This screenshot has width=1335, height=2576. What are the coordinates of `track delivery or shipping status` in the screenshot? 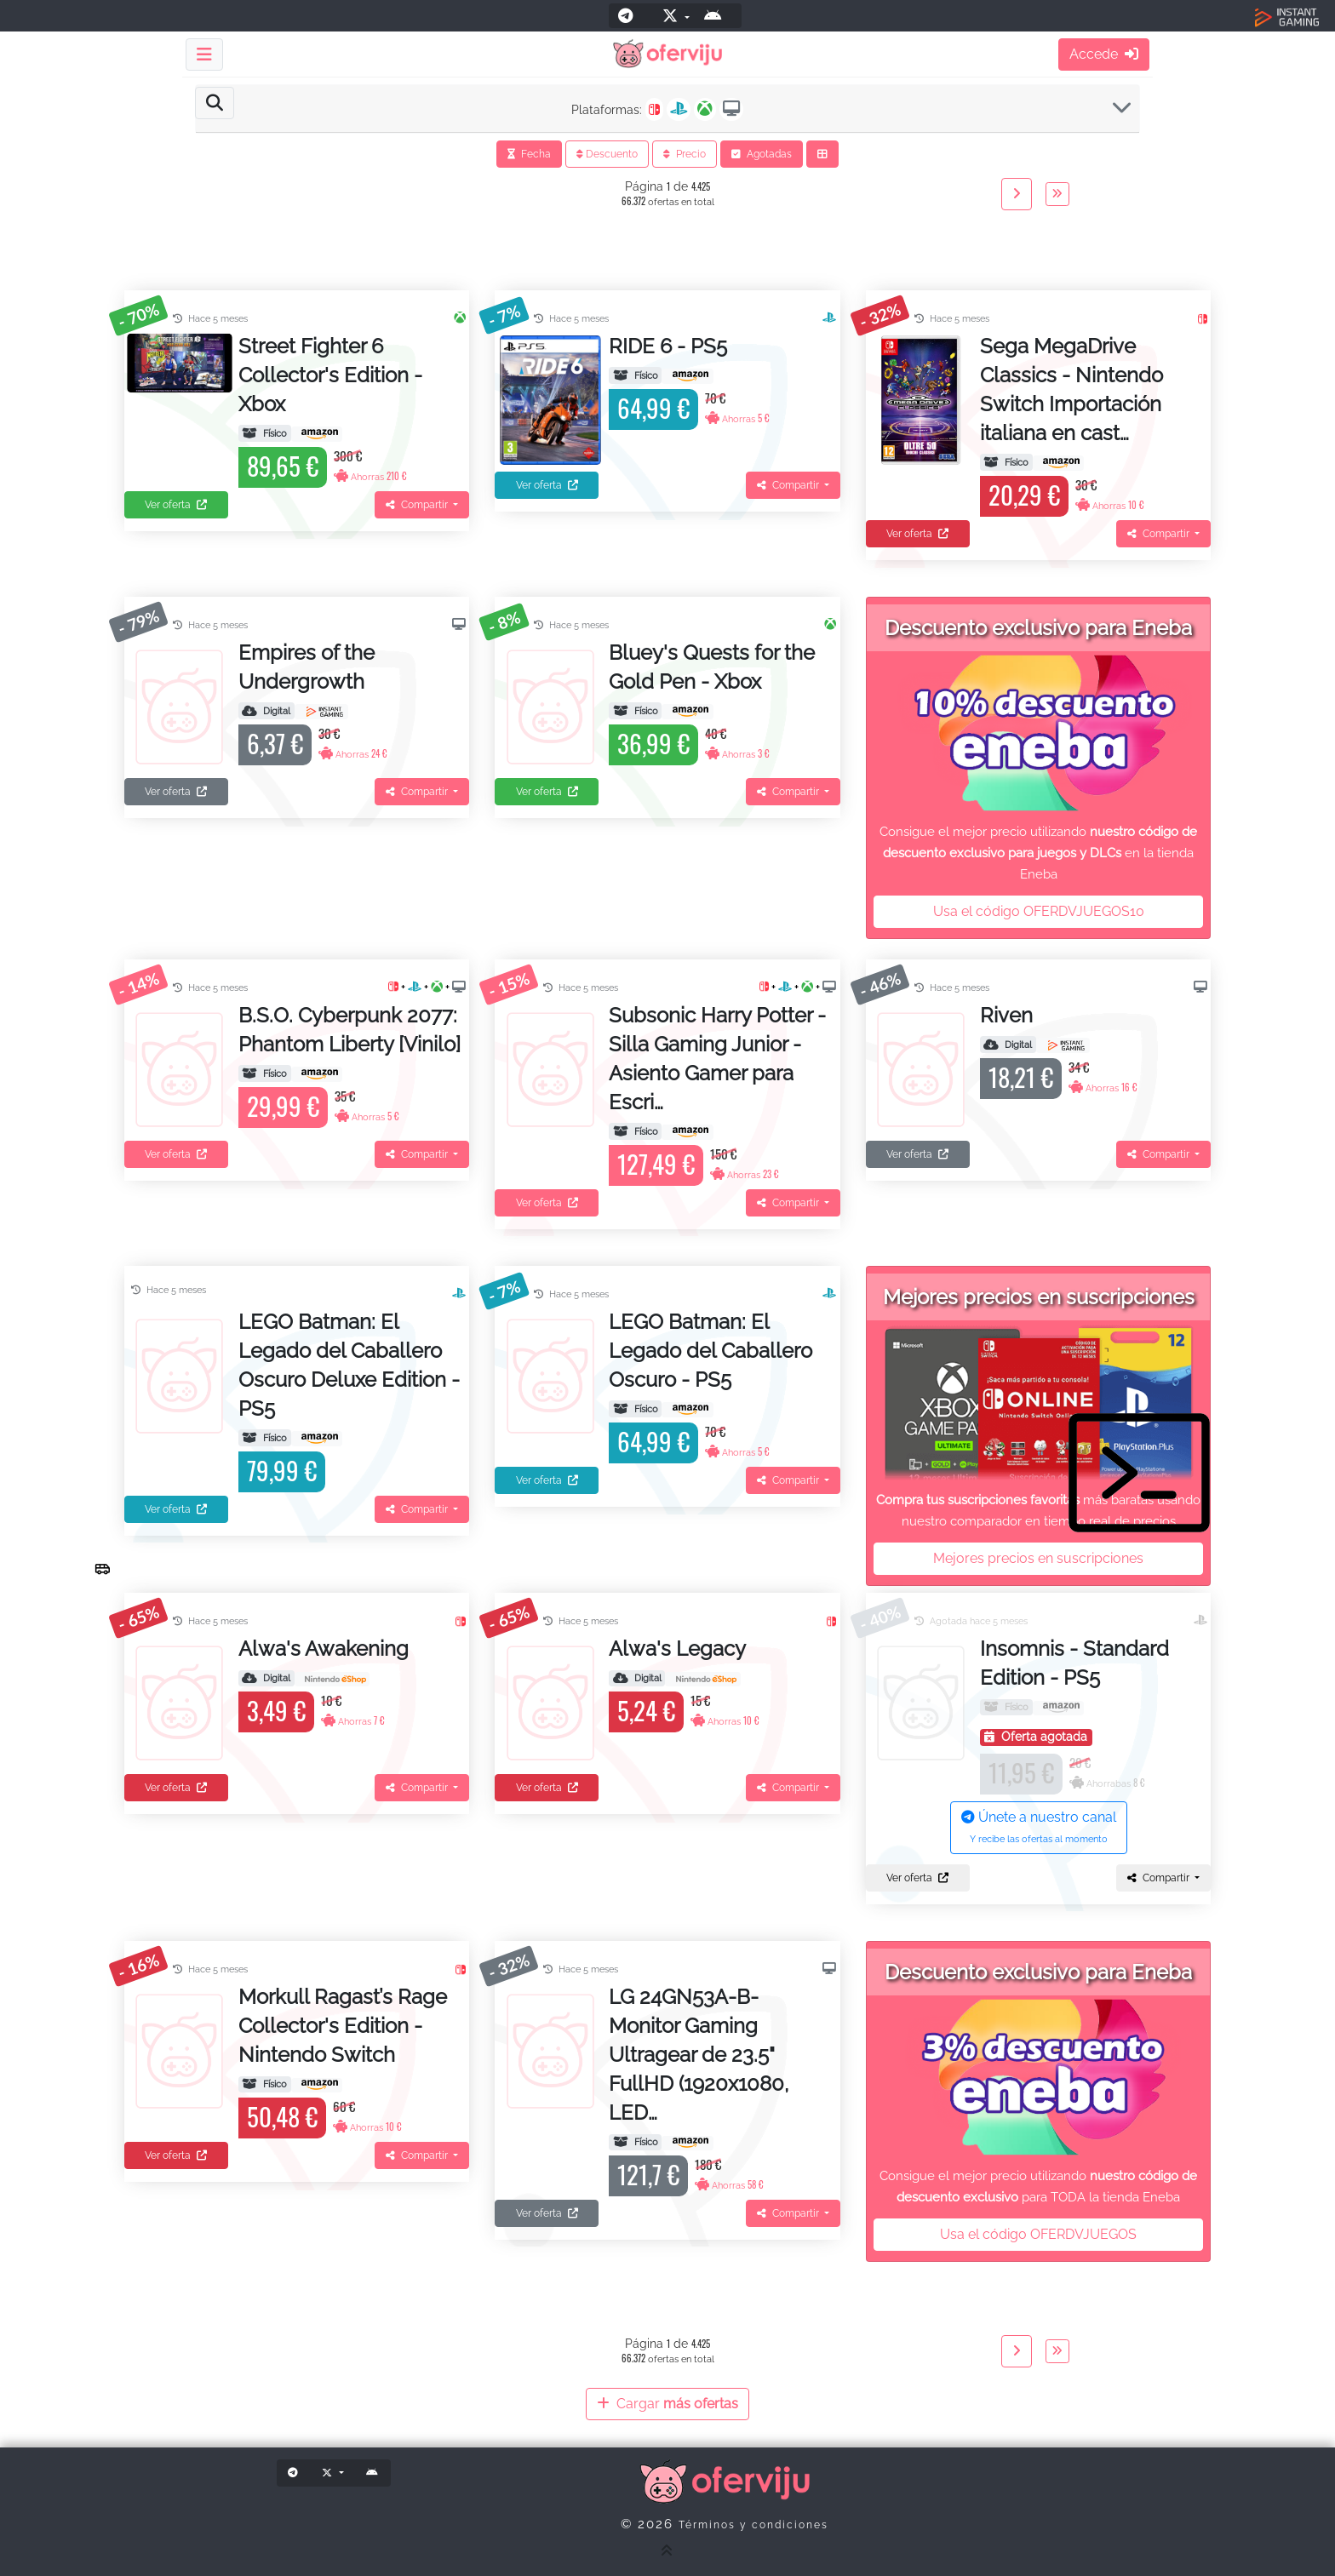 It's located at (102, 1569).